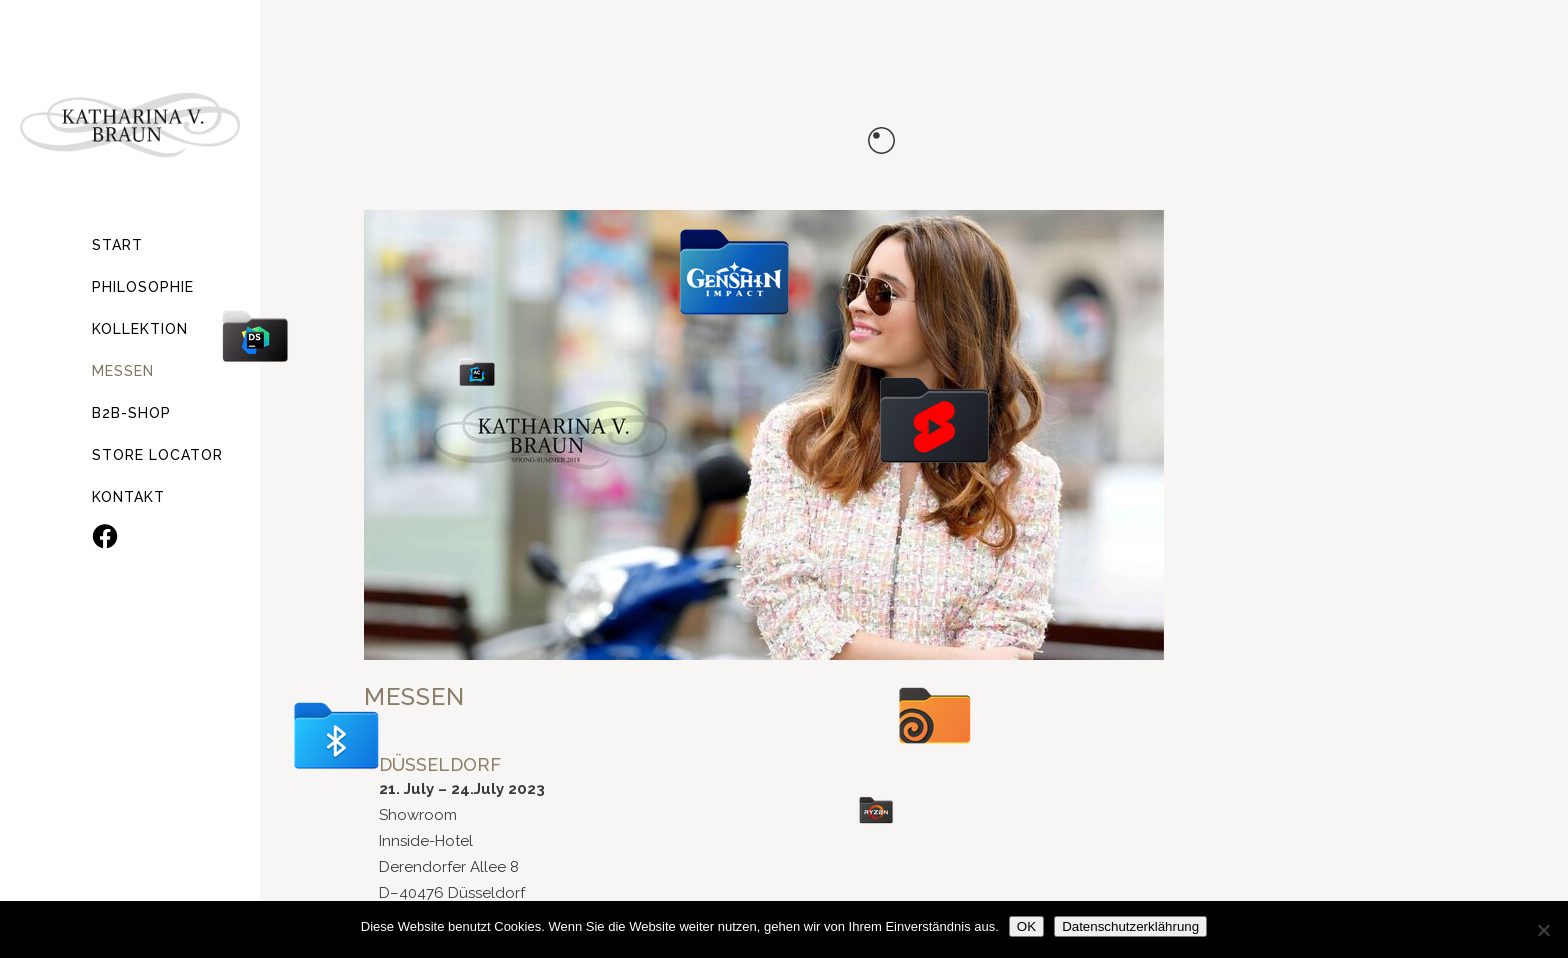 The width and height of the screenshot is (1568, 958). I want to click on open folder containing youtube shorts downloads, so click(934, 423).